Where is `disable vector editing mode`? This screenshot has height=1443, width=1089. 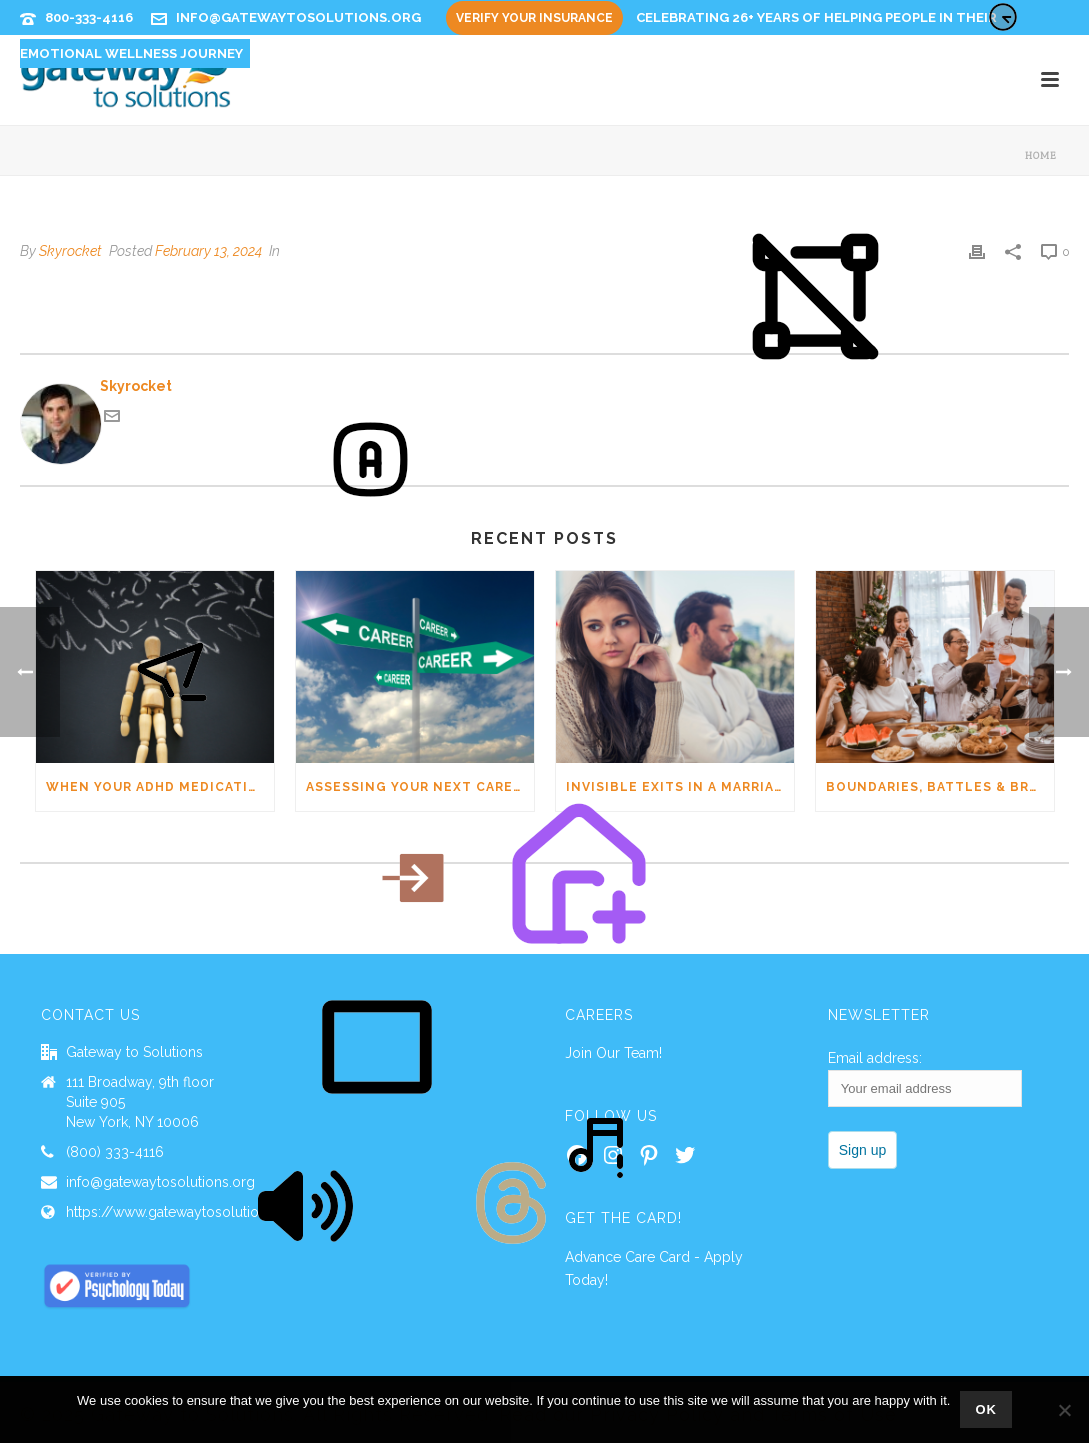
disable vector editing mode is located at coordinates (815, 296).